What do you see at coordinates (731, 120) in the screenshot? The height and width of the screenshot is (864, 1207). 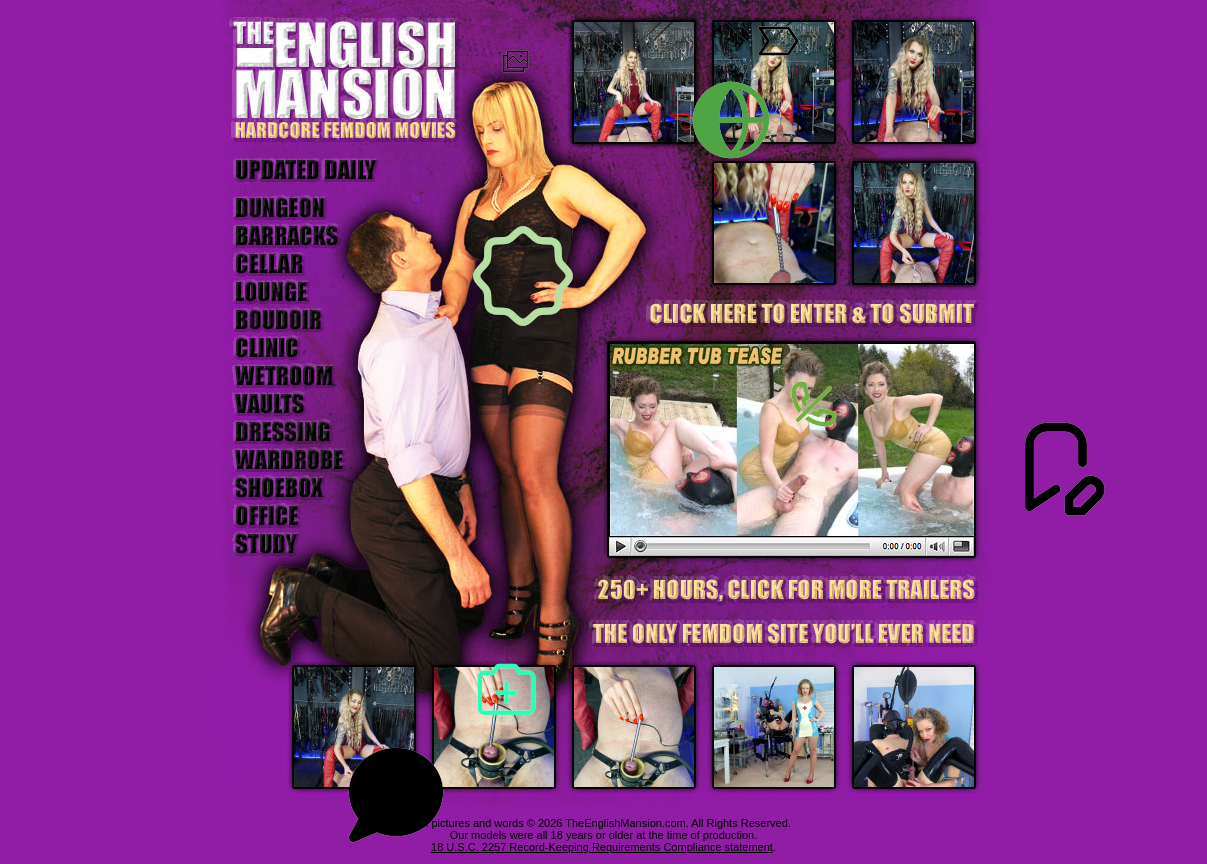 I see `switch to global or worldwide view` at bounding box center [731, 120].